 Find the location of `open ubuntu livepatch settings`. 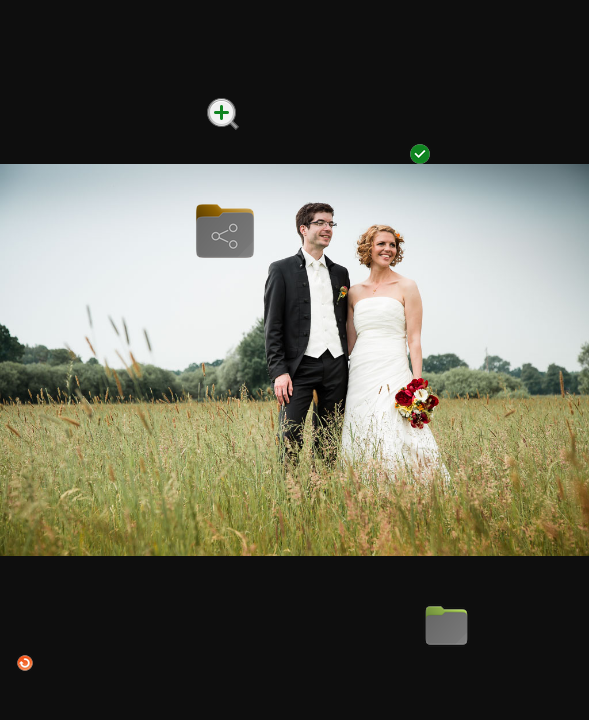

open ubuntu livepatch settings is located at coordinates (25, 663).